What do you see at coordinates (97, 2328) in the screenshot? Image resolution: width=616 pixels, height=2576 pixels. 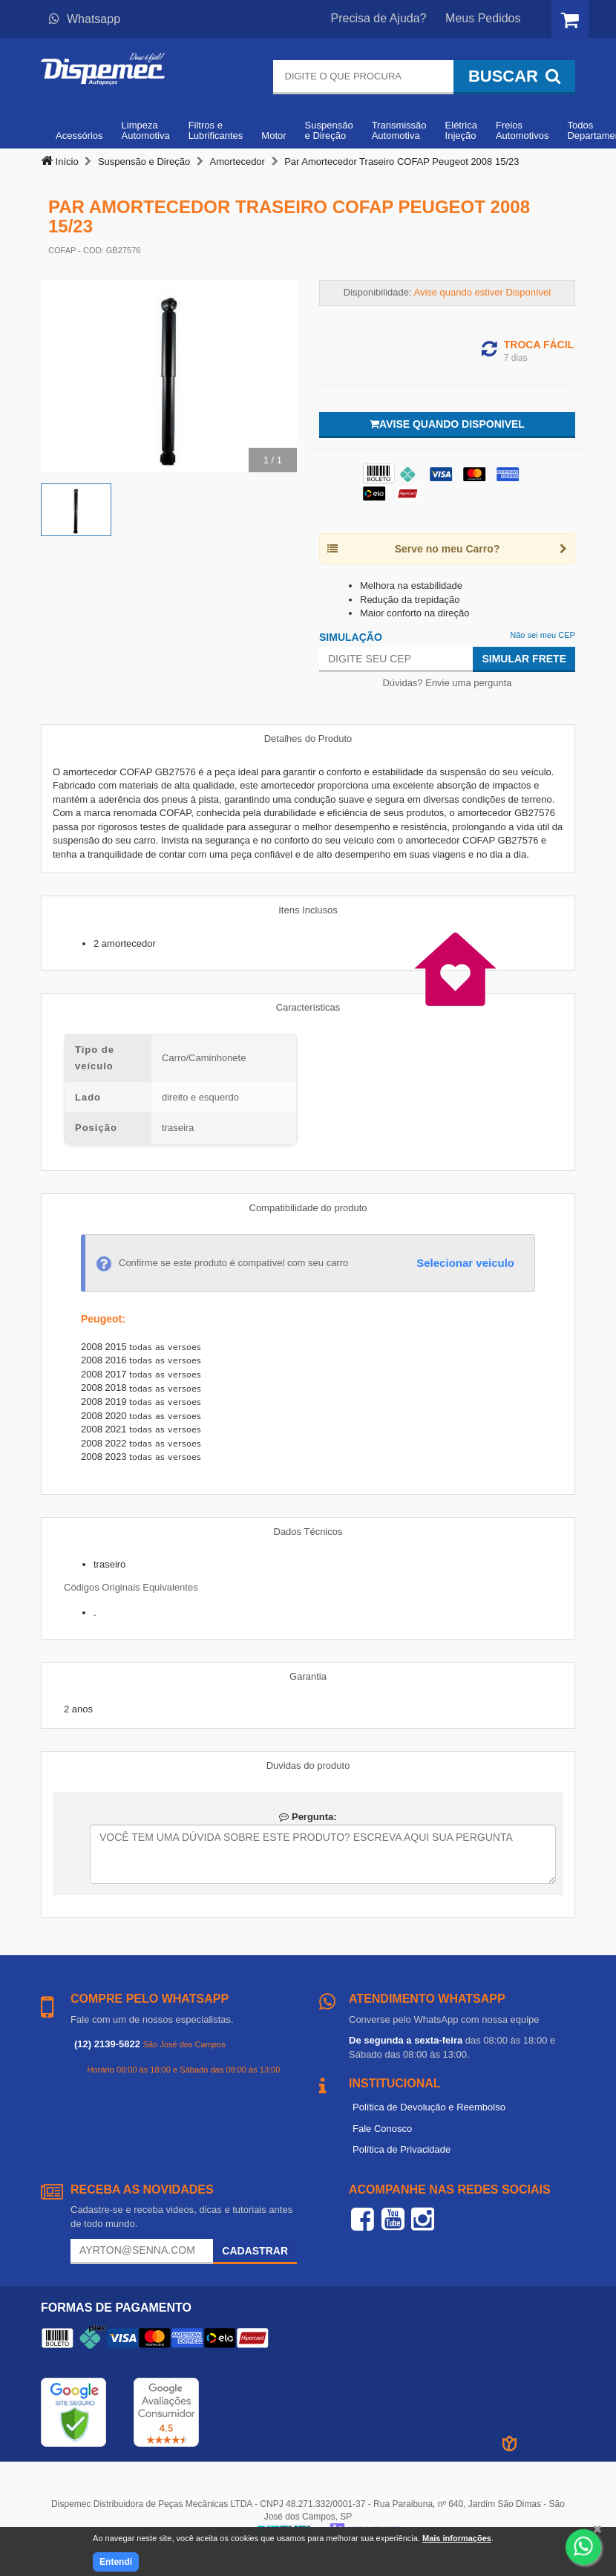 I see `open the Plex media streaming app` at bounding box center [97, 2328].